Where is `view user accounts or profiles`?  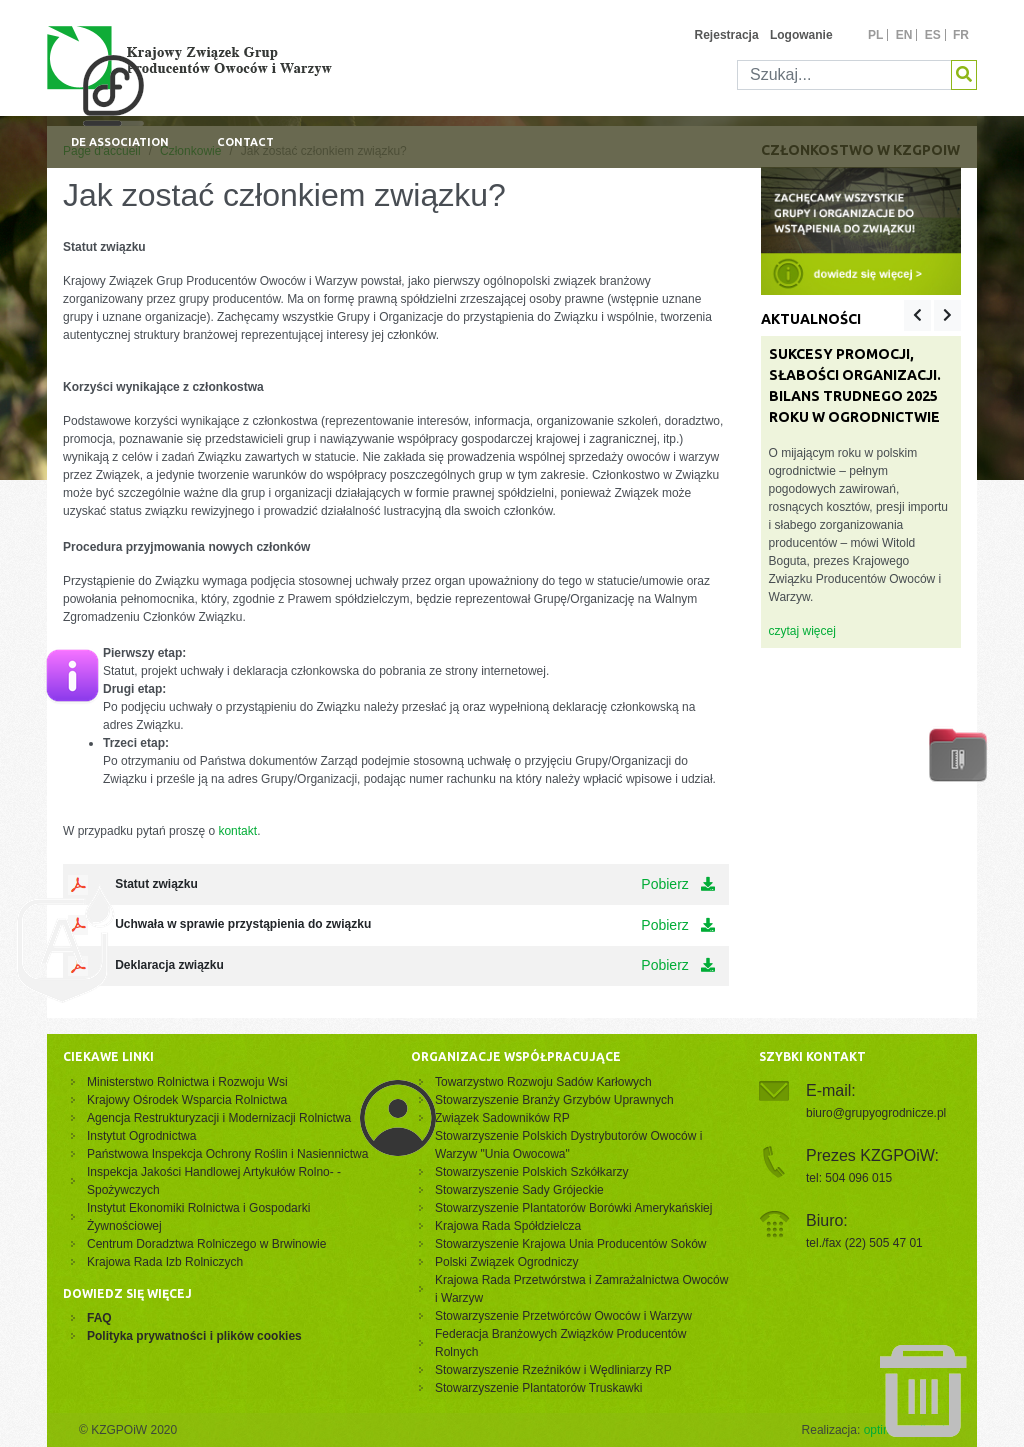 view user accounts or profiles is located at coordinates (398, 1118).